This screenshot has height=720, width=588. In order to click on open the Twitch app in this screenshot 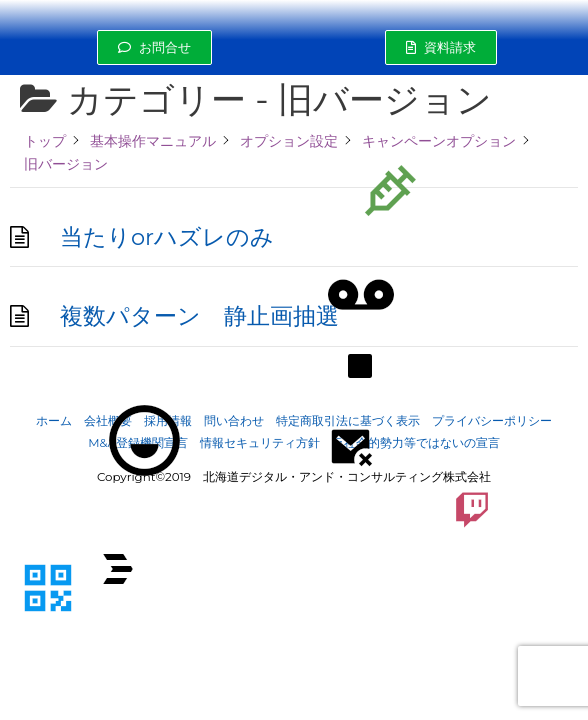, I will do `click(472, 510)`.